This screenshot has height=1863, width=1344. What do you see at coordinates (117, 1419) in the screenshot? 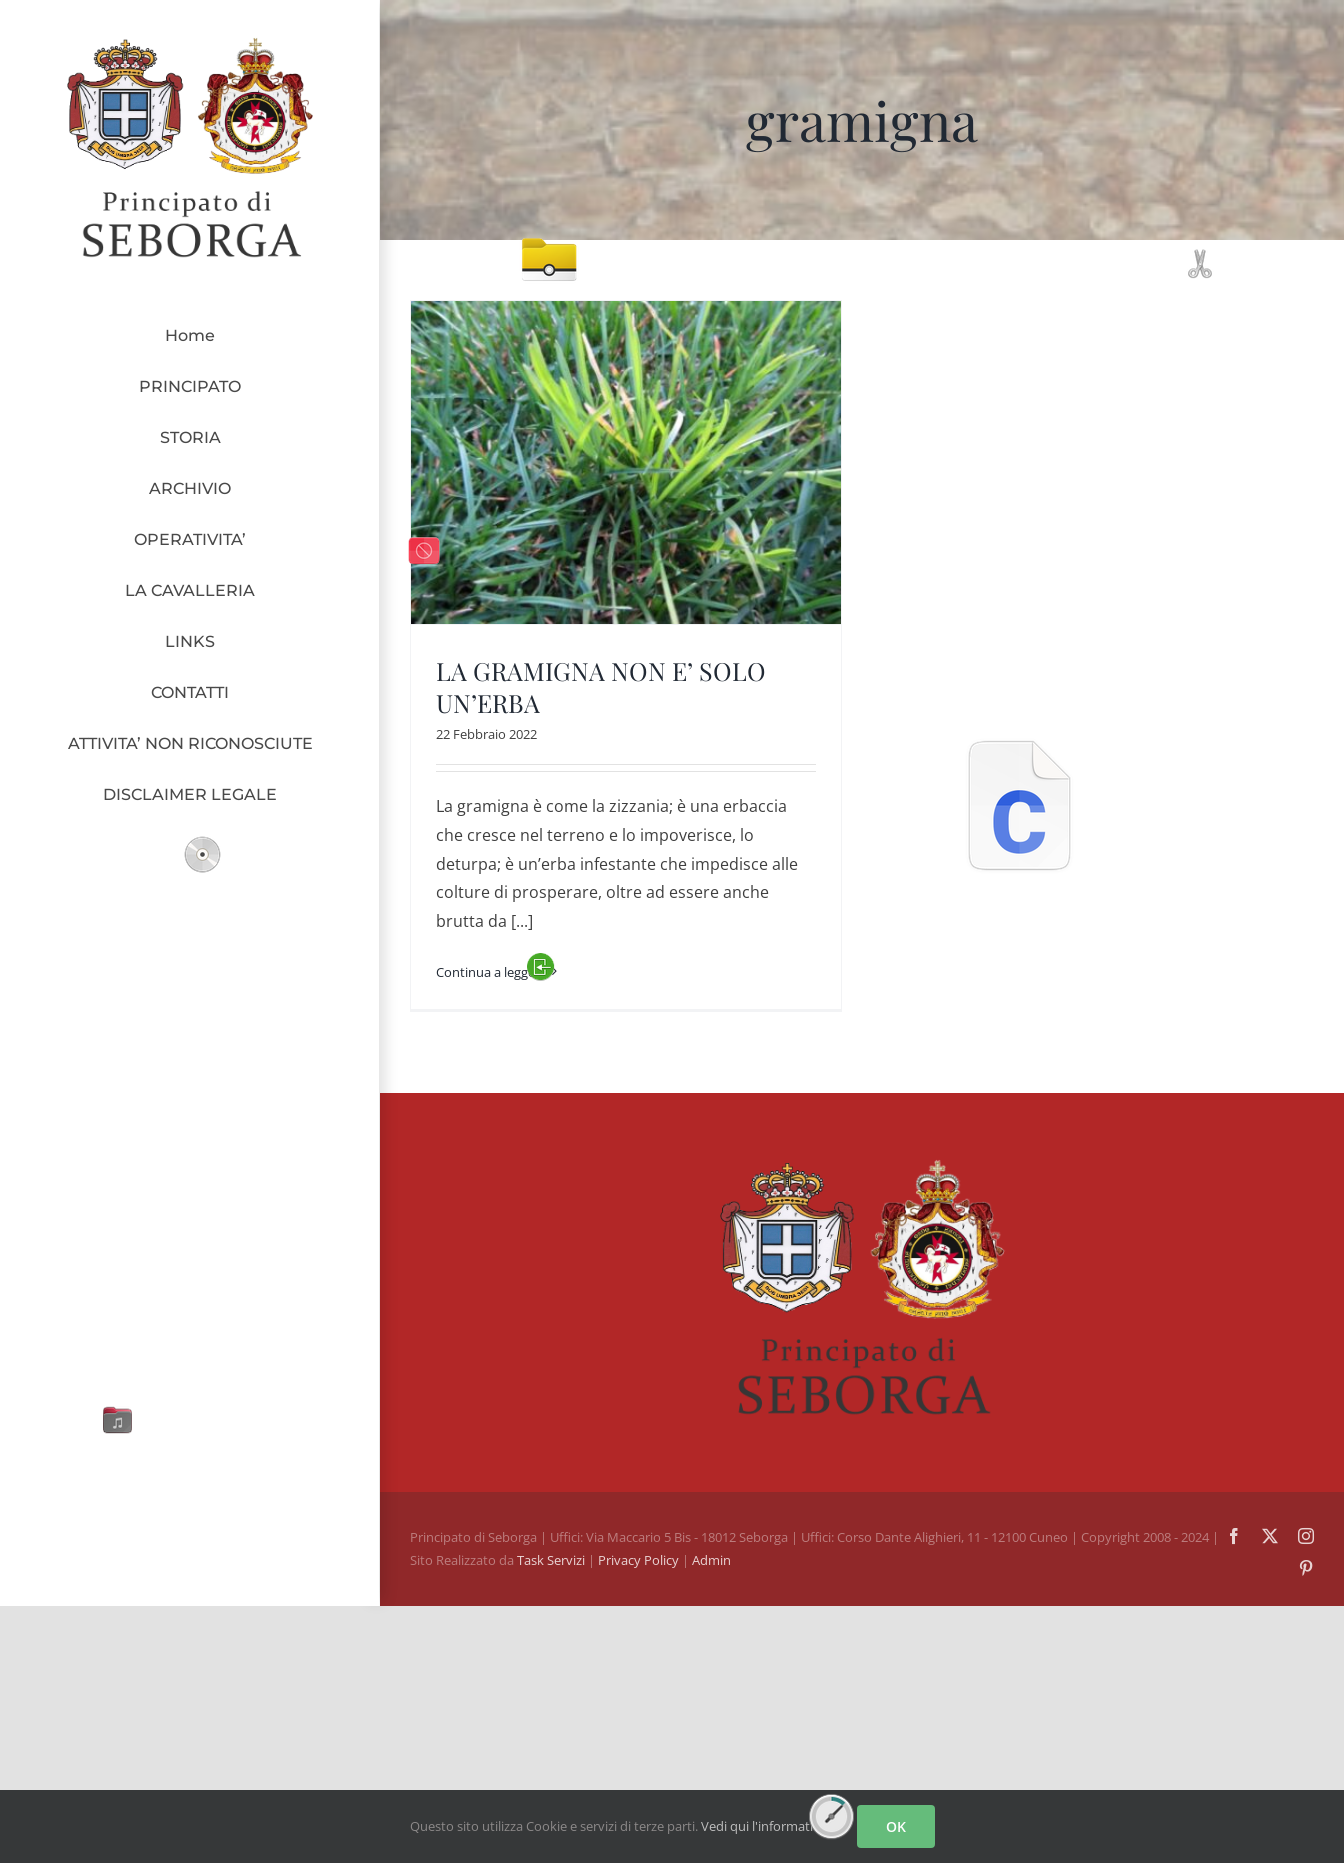
I see `open your music folder` at bounding box center [117, 1419].